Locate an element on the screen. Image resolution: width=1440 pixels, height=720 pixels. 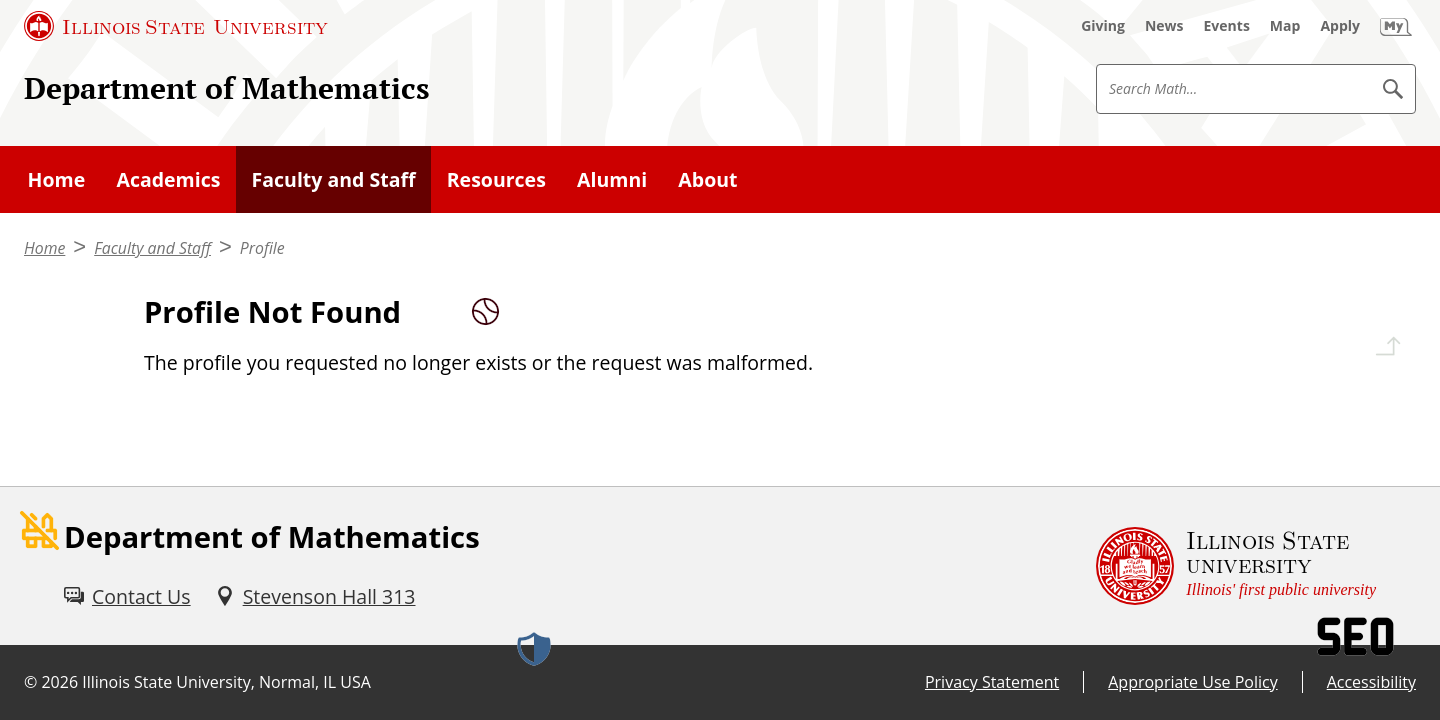
access tennis or racquet sports features is located at coordinates (485, 311).